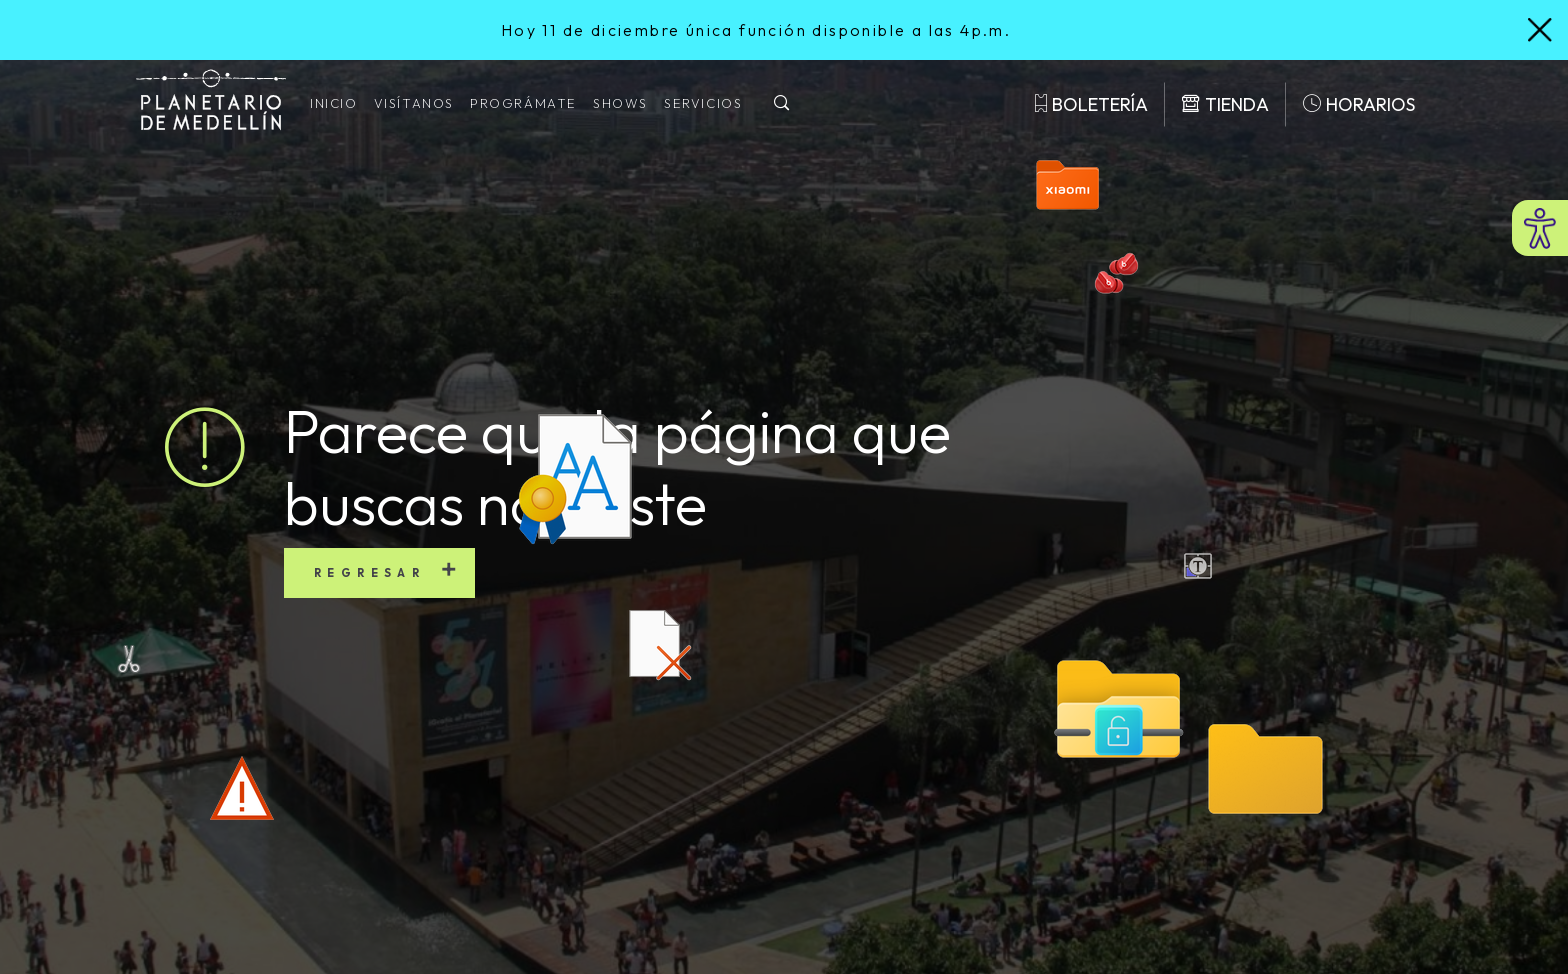 The height and width of the screenshot is (974, 1568). What do you see at coordinates (1116, 273) in the screenshot?
I see `beats earbuds bluetooth device icon` at bounding box center [1116, 273].